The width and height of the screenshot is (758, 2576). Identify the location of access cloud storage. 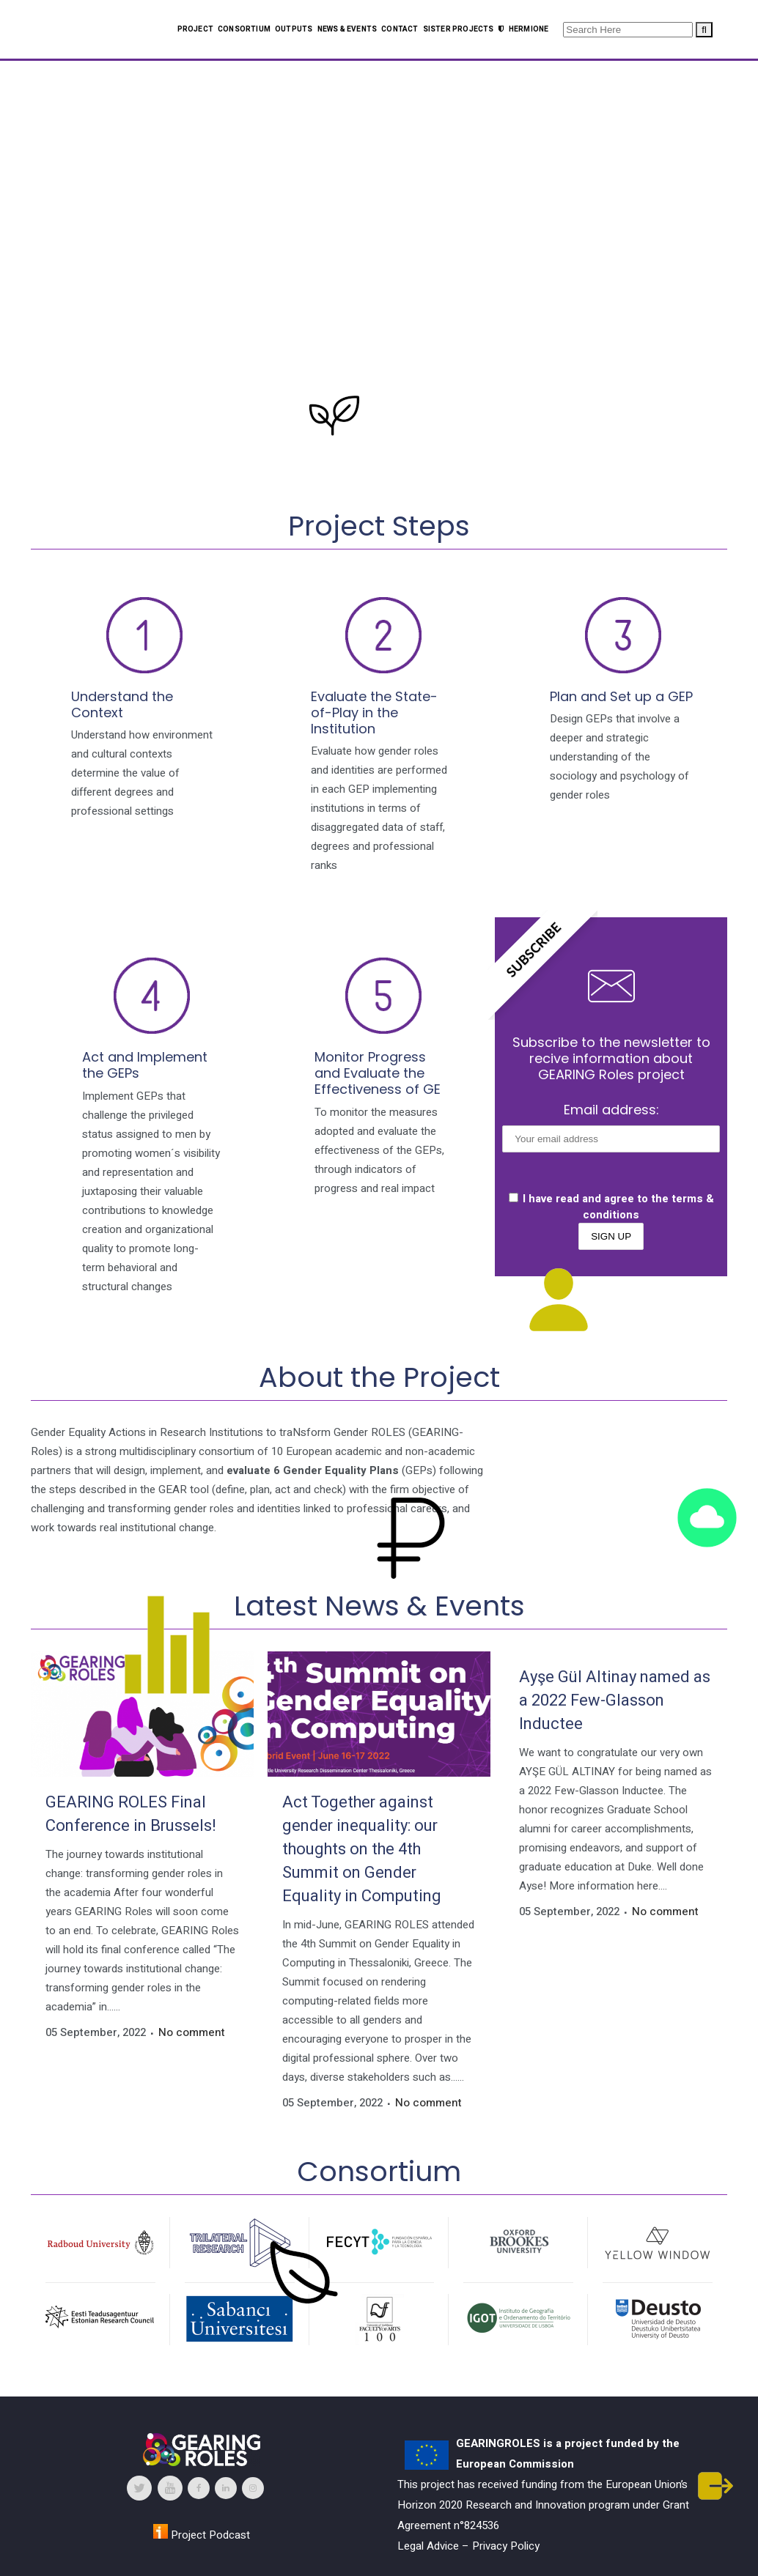
(707, 1517).